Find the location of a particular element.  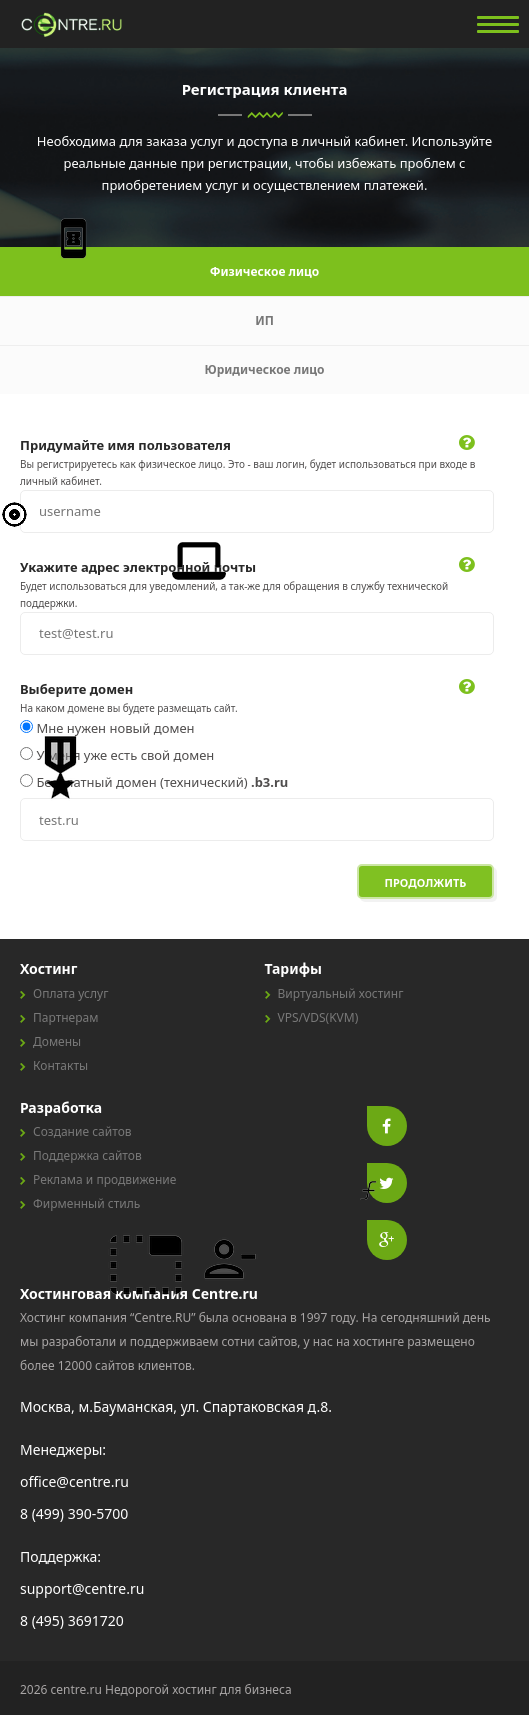

book or reserve tickets online is located at coordinates (73, 238).